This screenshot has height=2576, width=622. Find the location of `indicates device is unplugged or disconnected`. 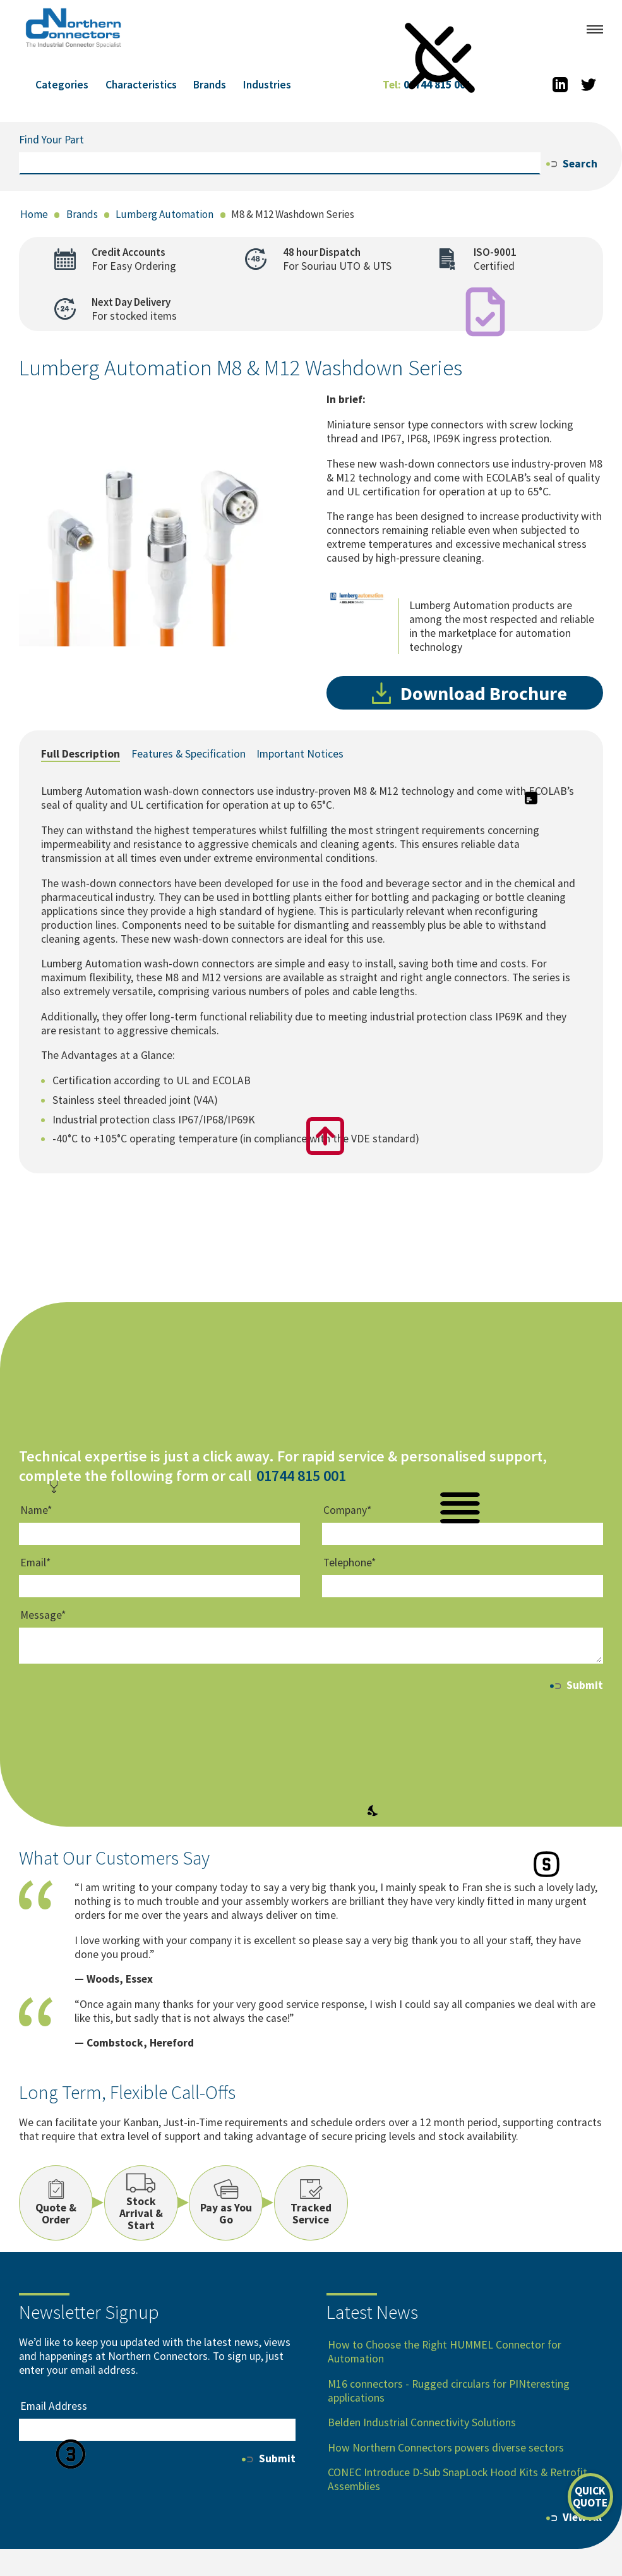

indicates device is unplugged or disconnected is located at coordinates (440, 57).